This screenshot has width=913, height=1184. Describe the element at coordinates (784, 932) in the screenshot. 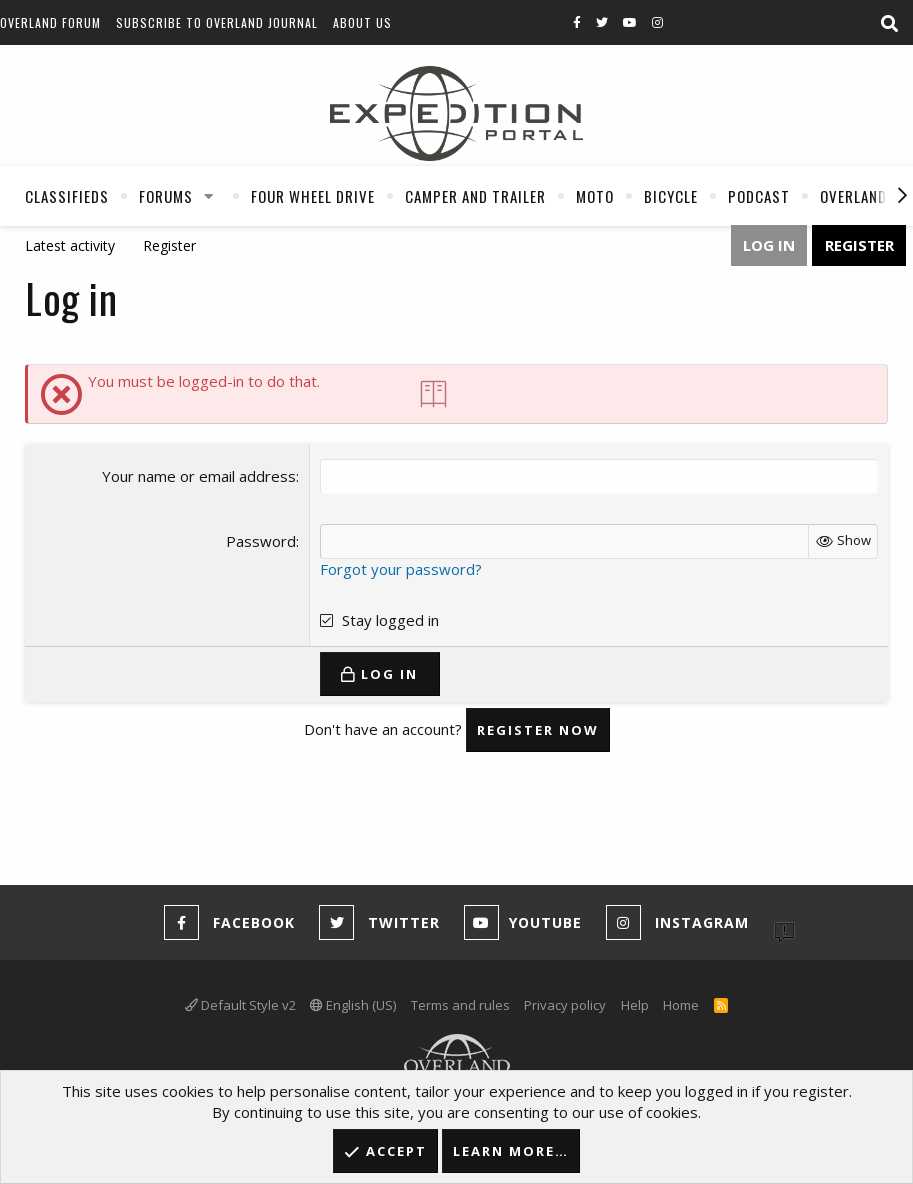

I see `report an issue or problem` at that location.